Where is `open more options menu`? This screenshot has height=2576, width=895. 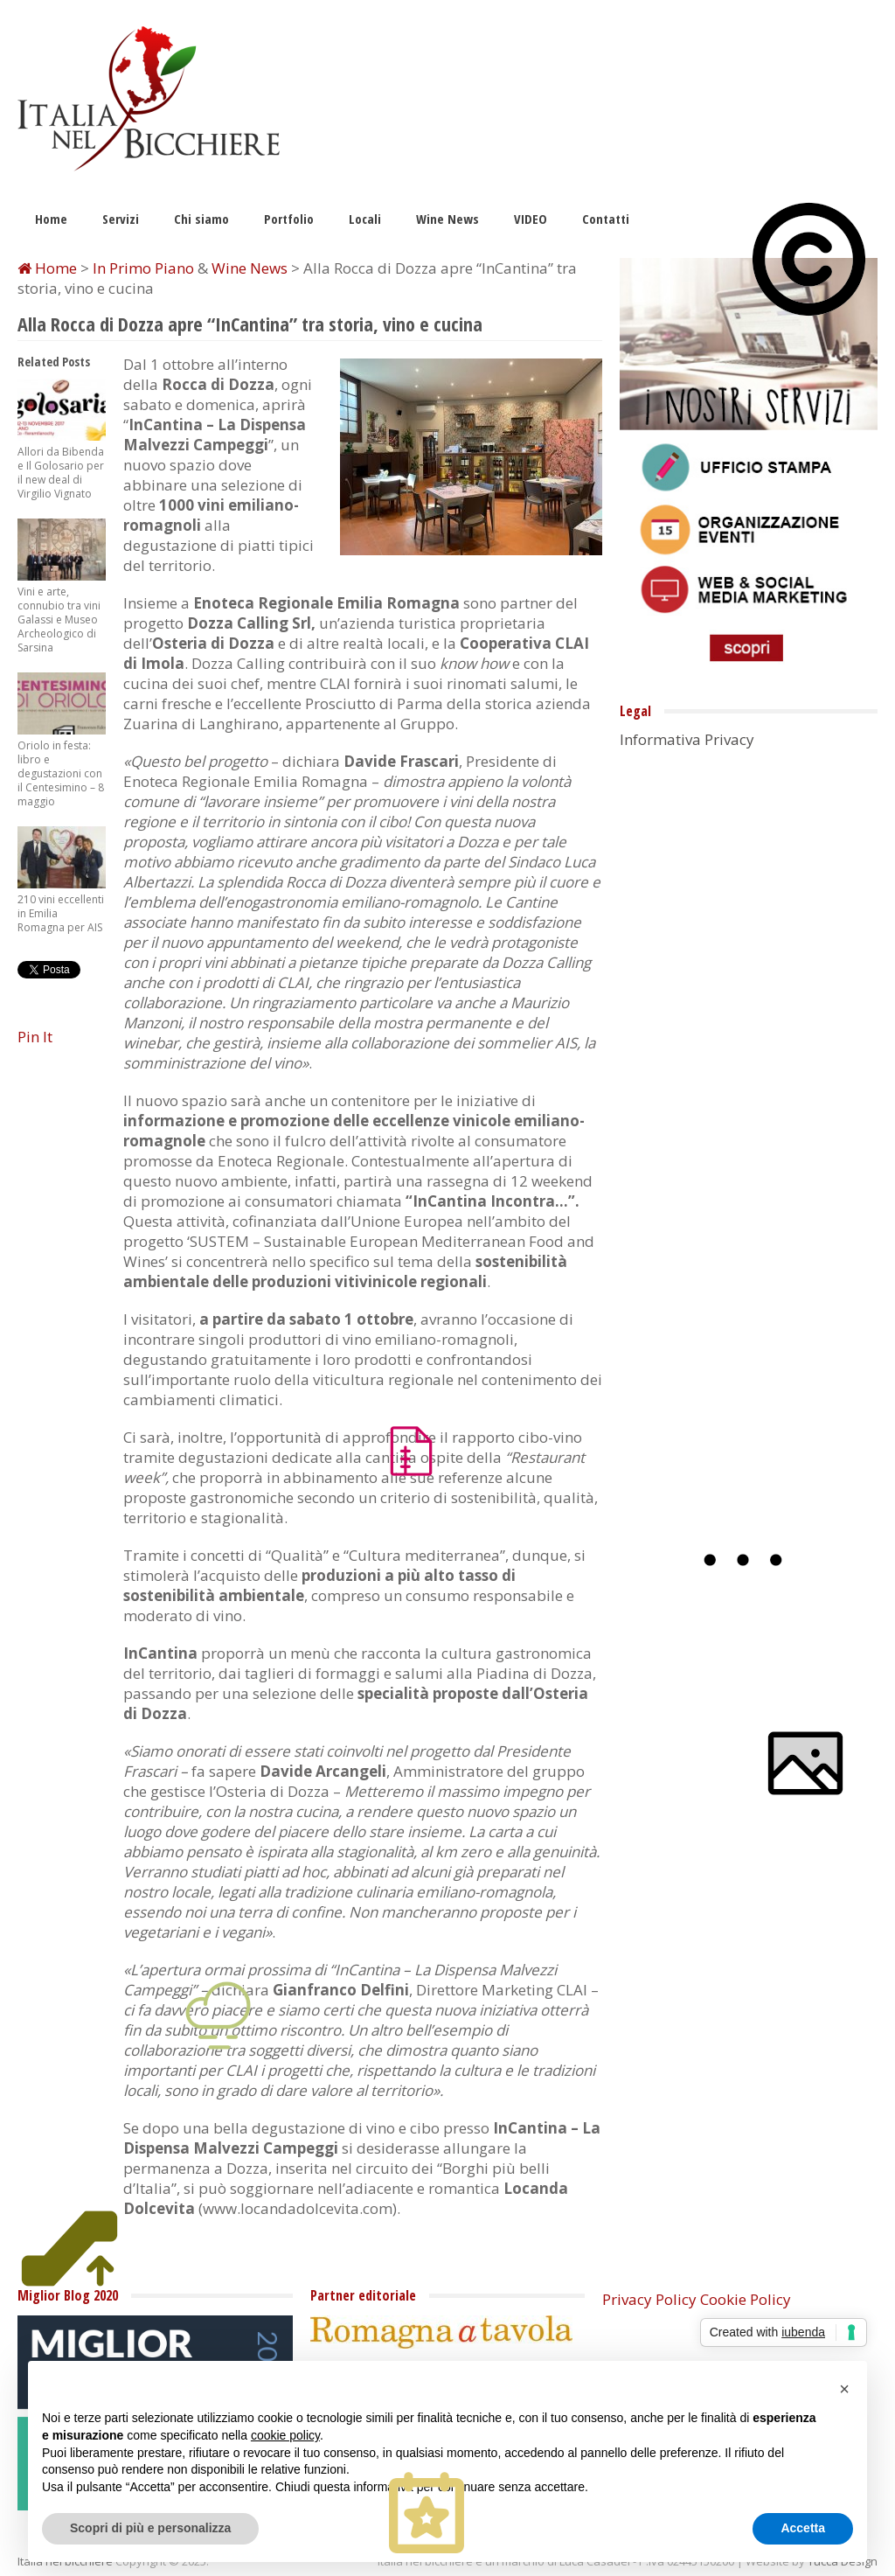 open more options menu is located at coordinates (743, 1560).